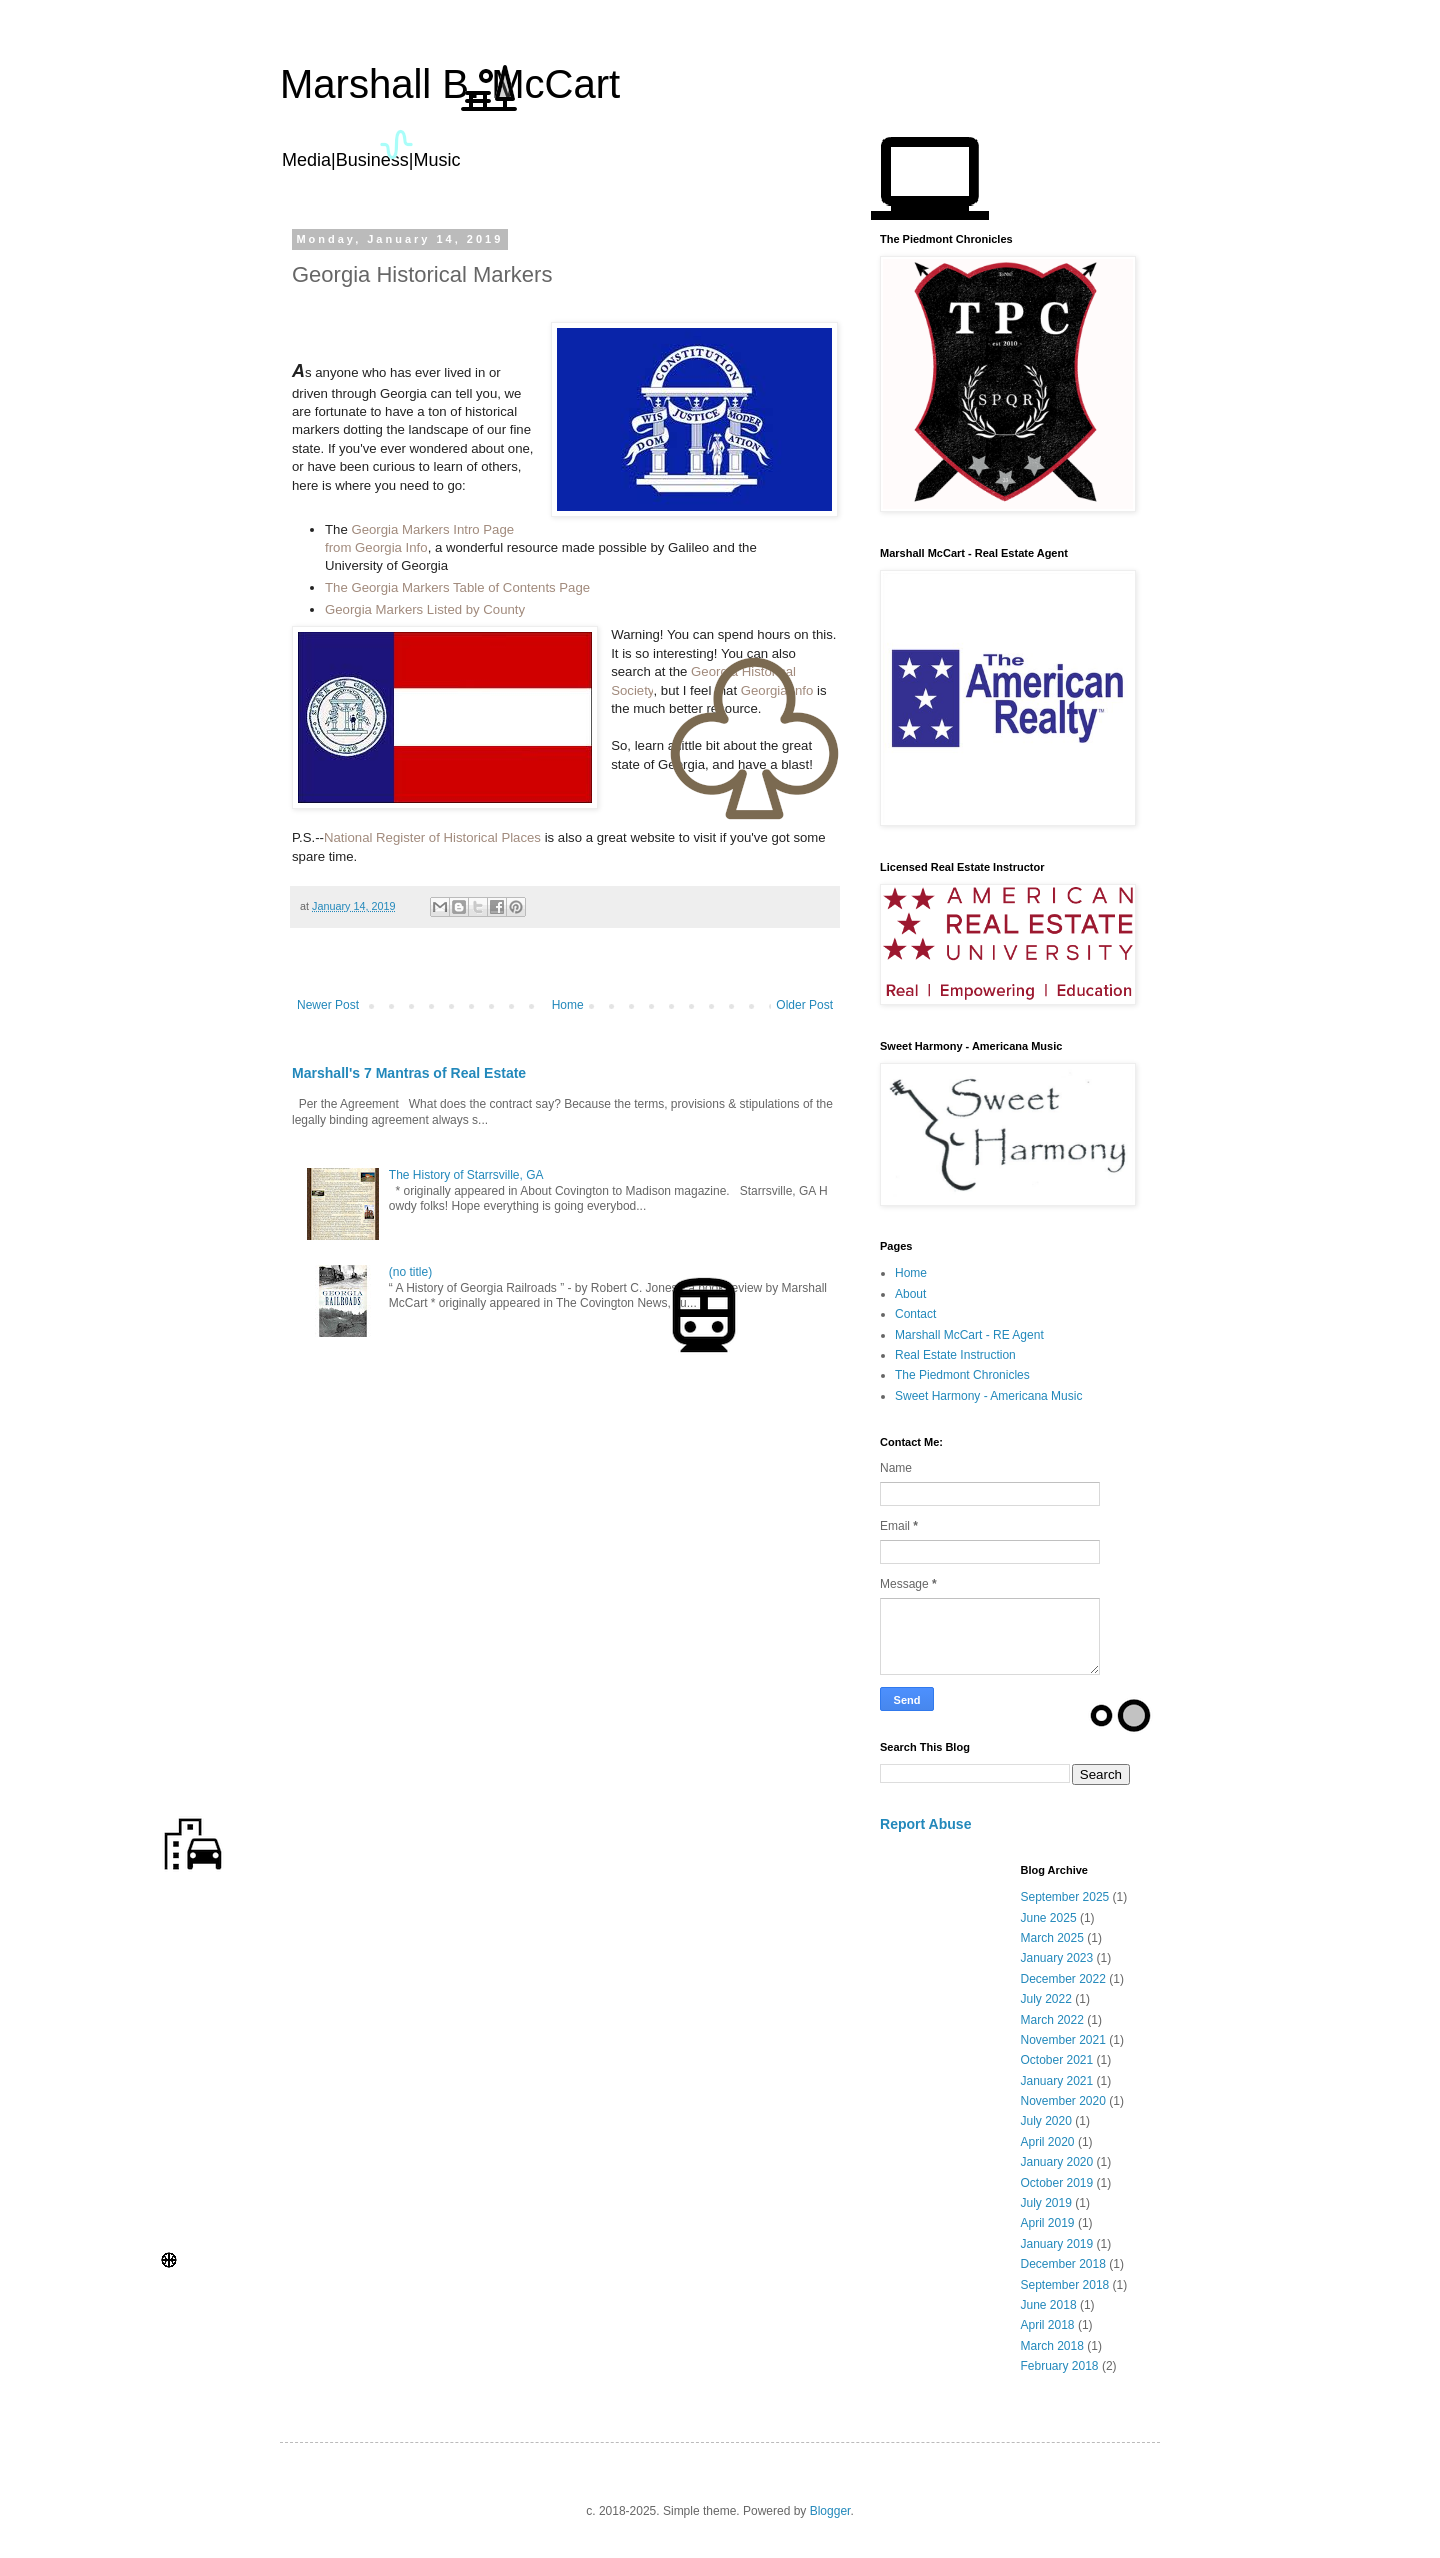 Image resolution: width=1440 pixels, height=2558 pixels. What do you see at coordinates (396, 144) in the screenshot?
I see `adjust audio or sound wave settings` at bounding box center [396, 144].